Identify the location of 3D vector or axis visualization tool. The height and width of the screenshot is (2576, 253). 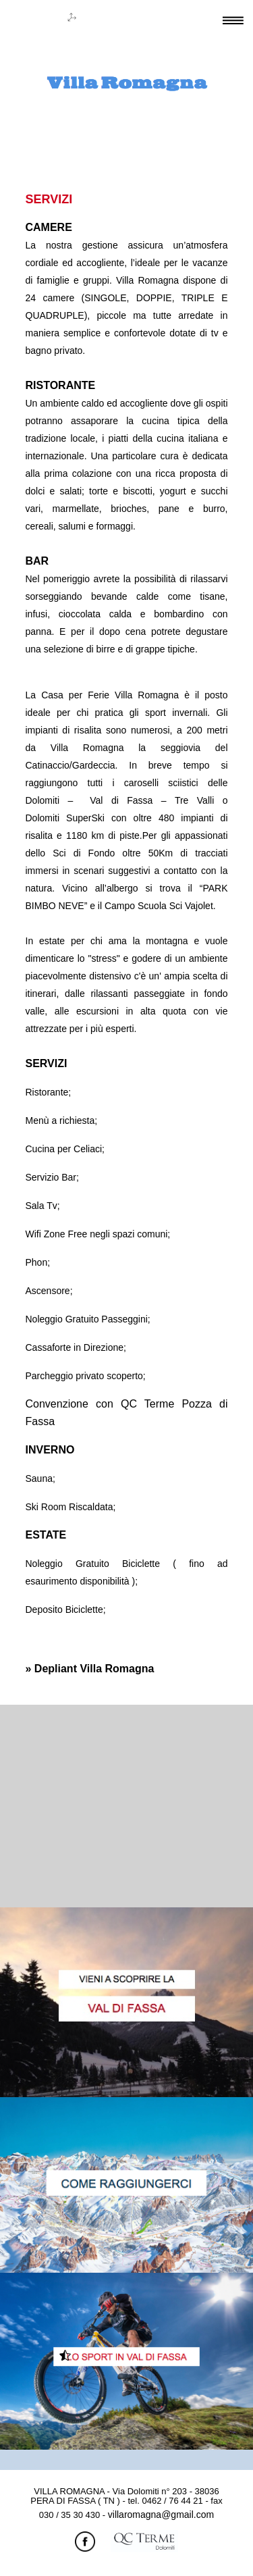
(72, 18).